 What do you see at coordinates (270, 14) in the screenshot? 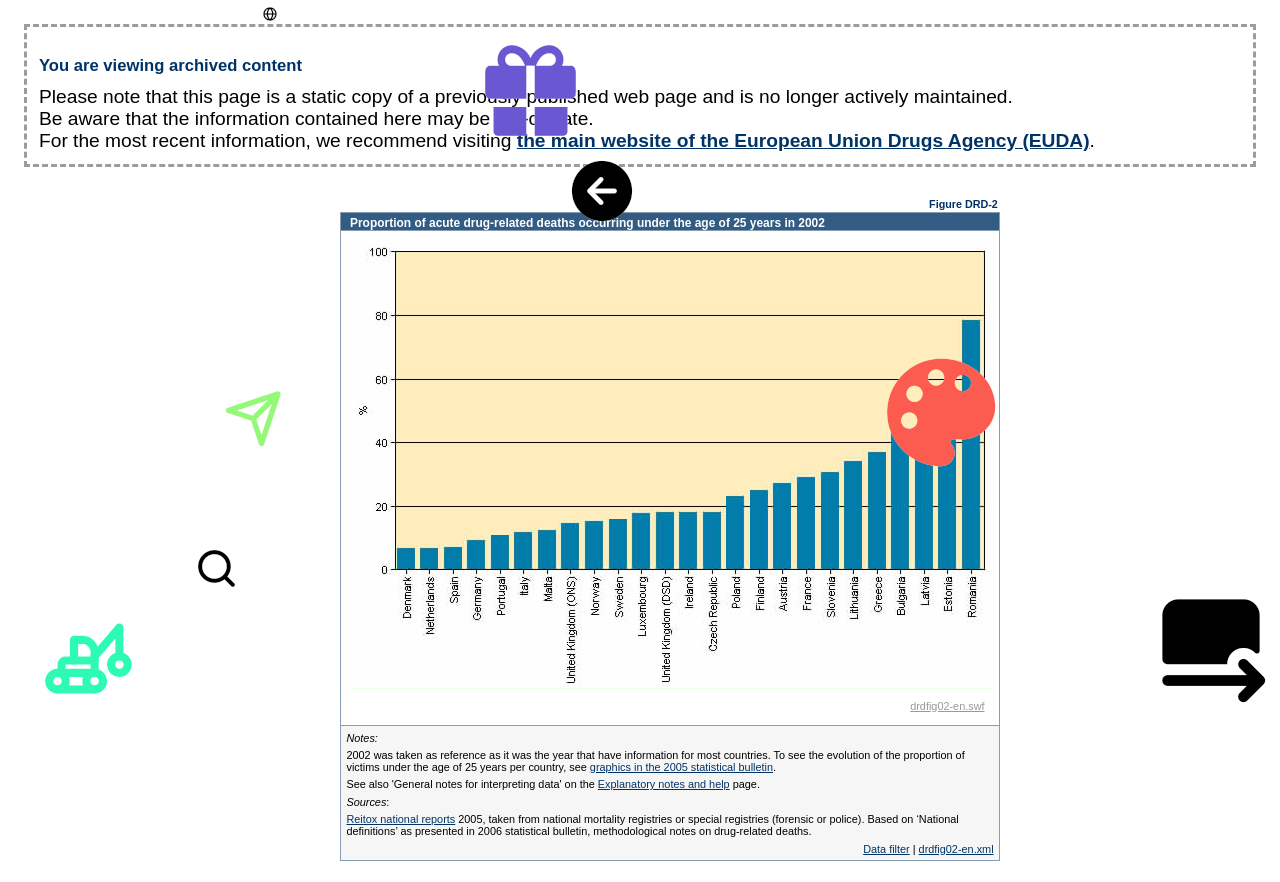
I see `switch to global or international settings` at bounding box center [270, 14].